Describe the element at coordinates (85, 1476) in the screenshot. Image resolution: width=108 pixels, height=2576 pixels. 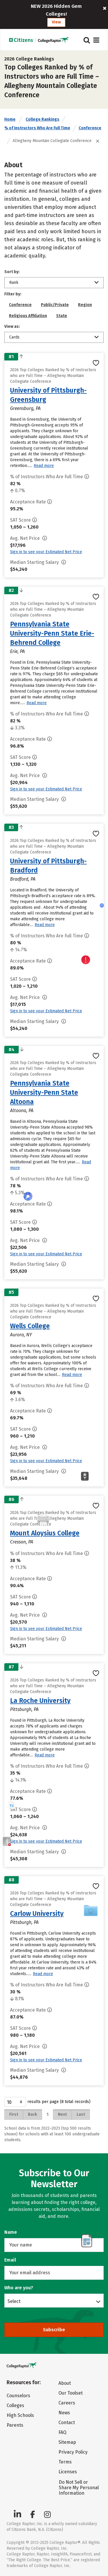
I see `open déjà dup backup application` at that location.